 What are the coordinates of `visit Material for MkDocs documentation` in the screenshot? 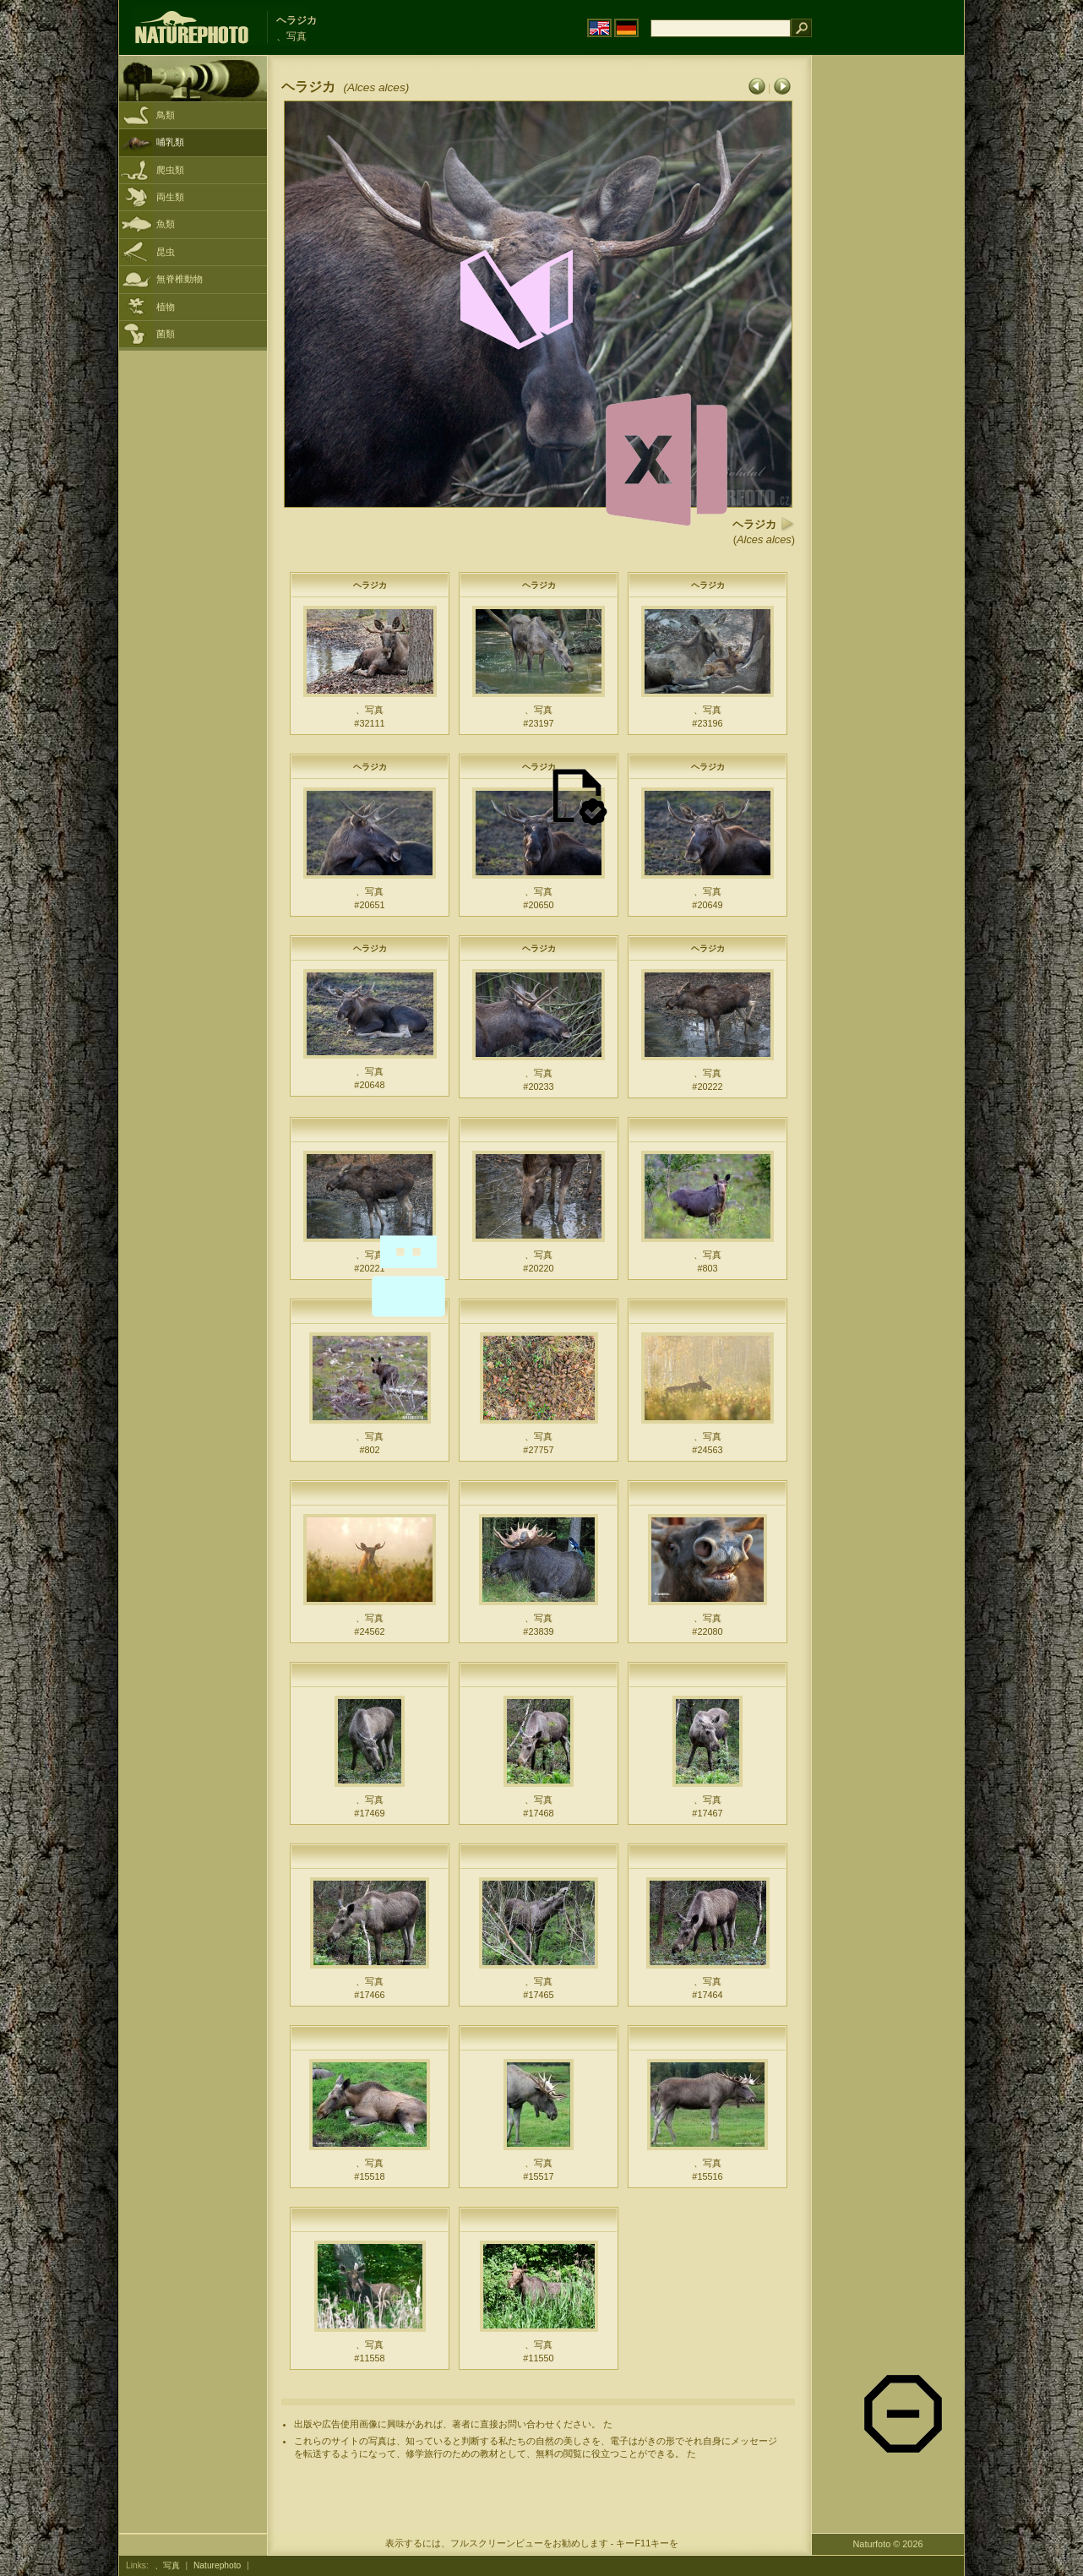 It's located at (516, 299).